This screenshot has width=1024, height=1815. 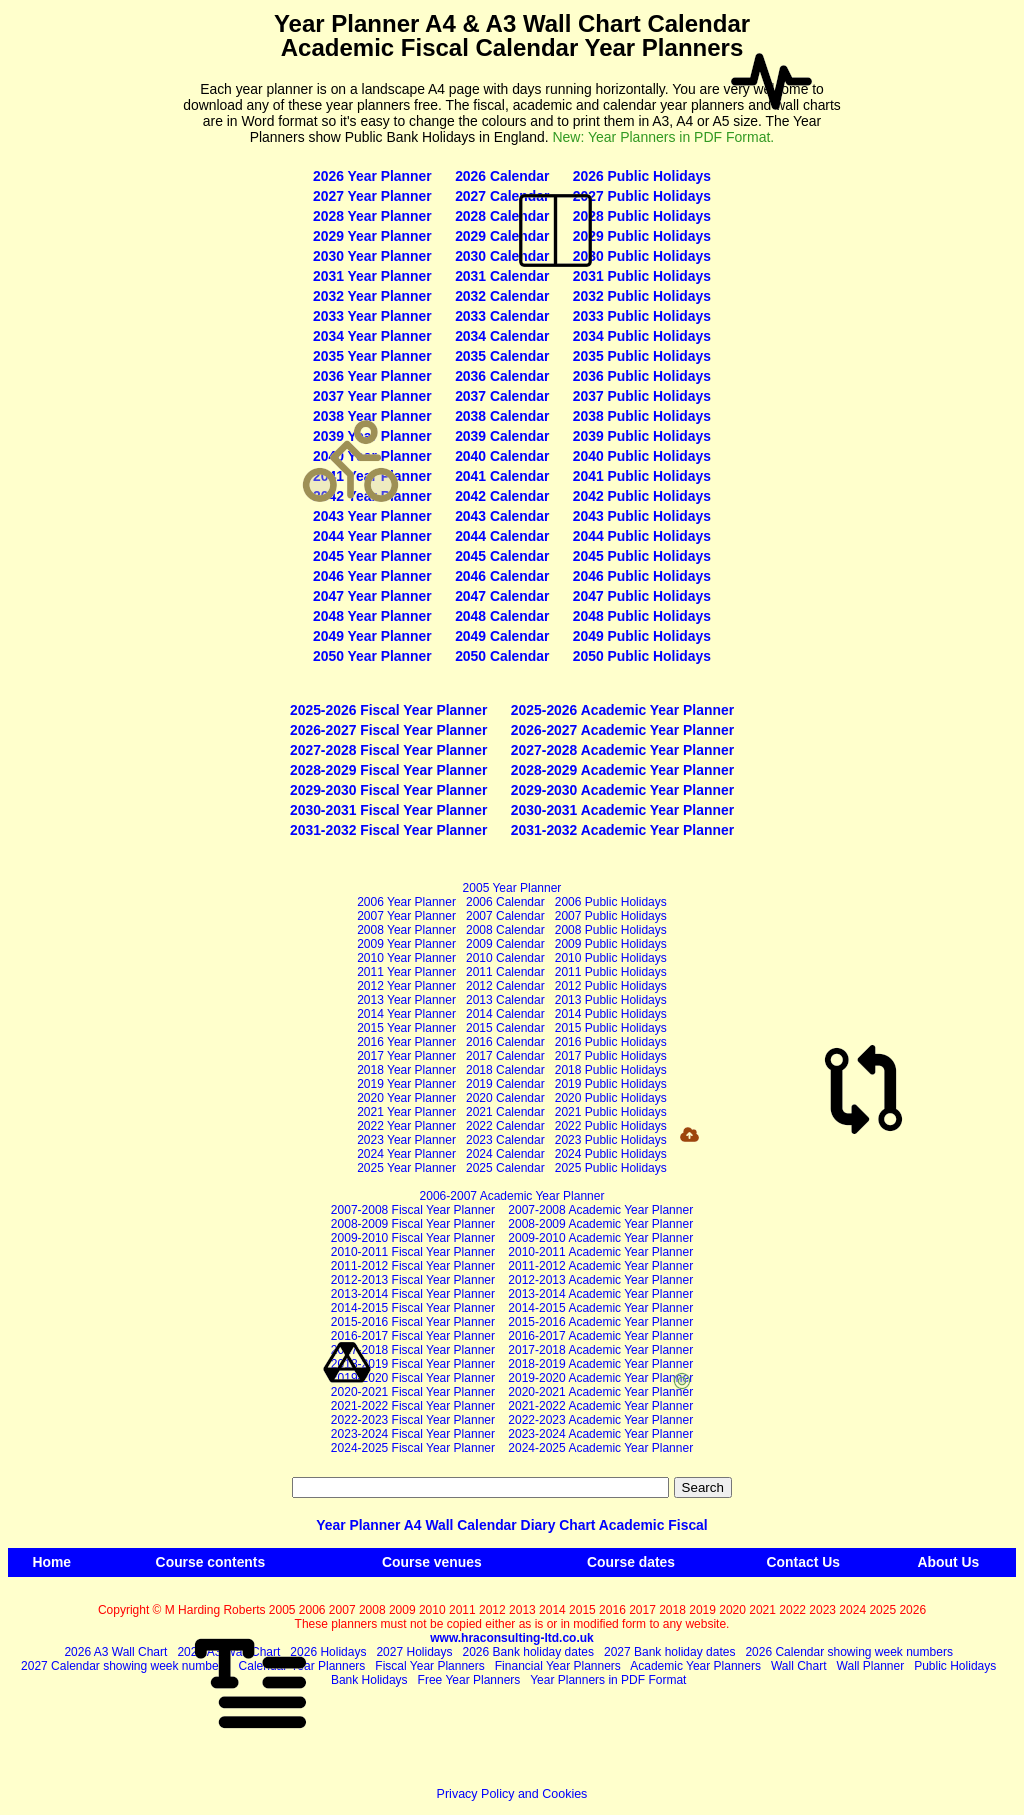 What do you see at coordinates (689, 1134) in the screenshot?
I see `upload file to cloud storage` at bounding box center [689, 1134].